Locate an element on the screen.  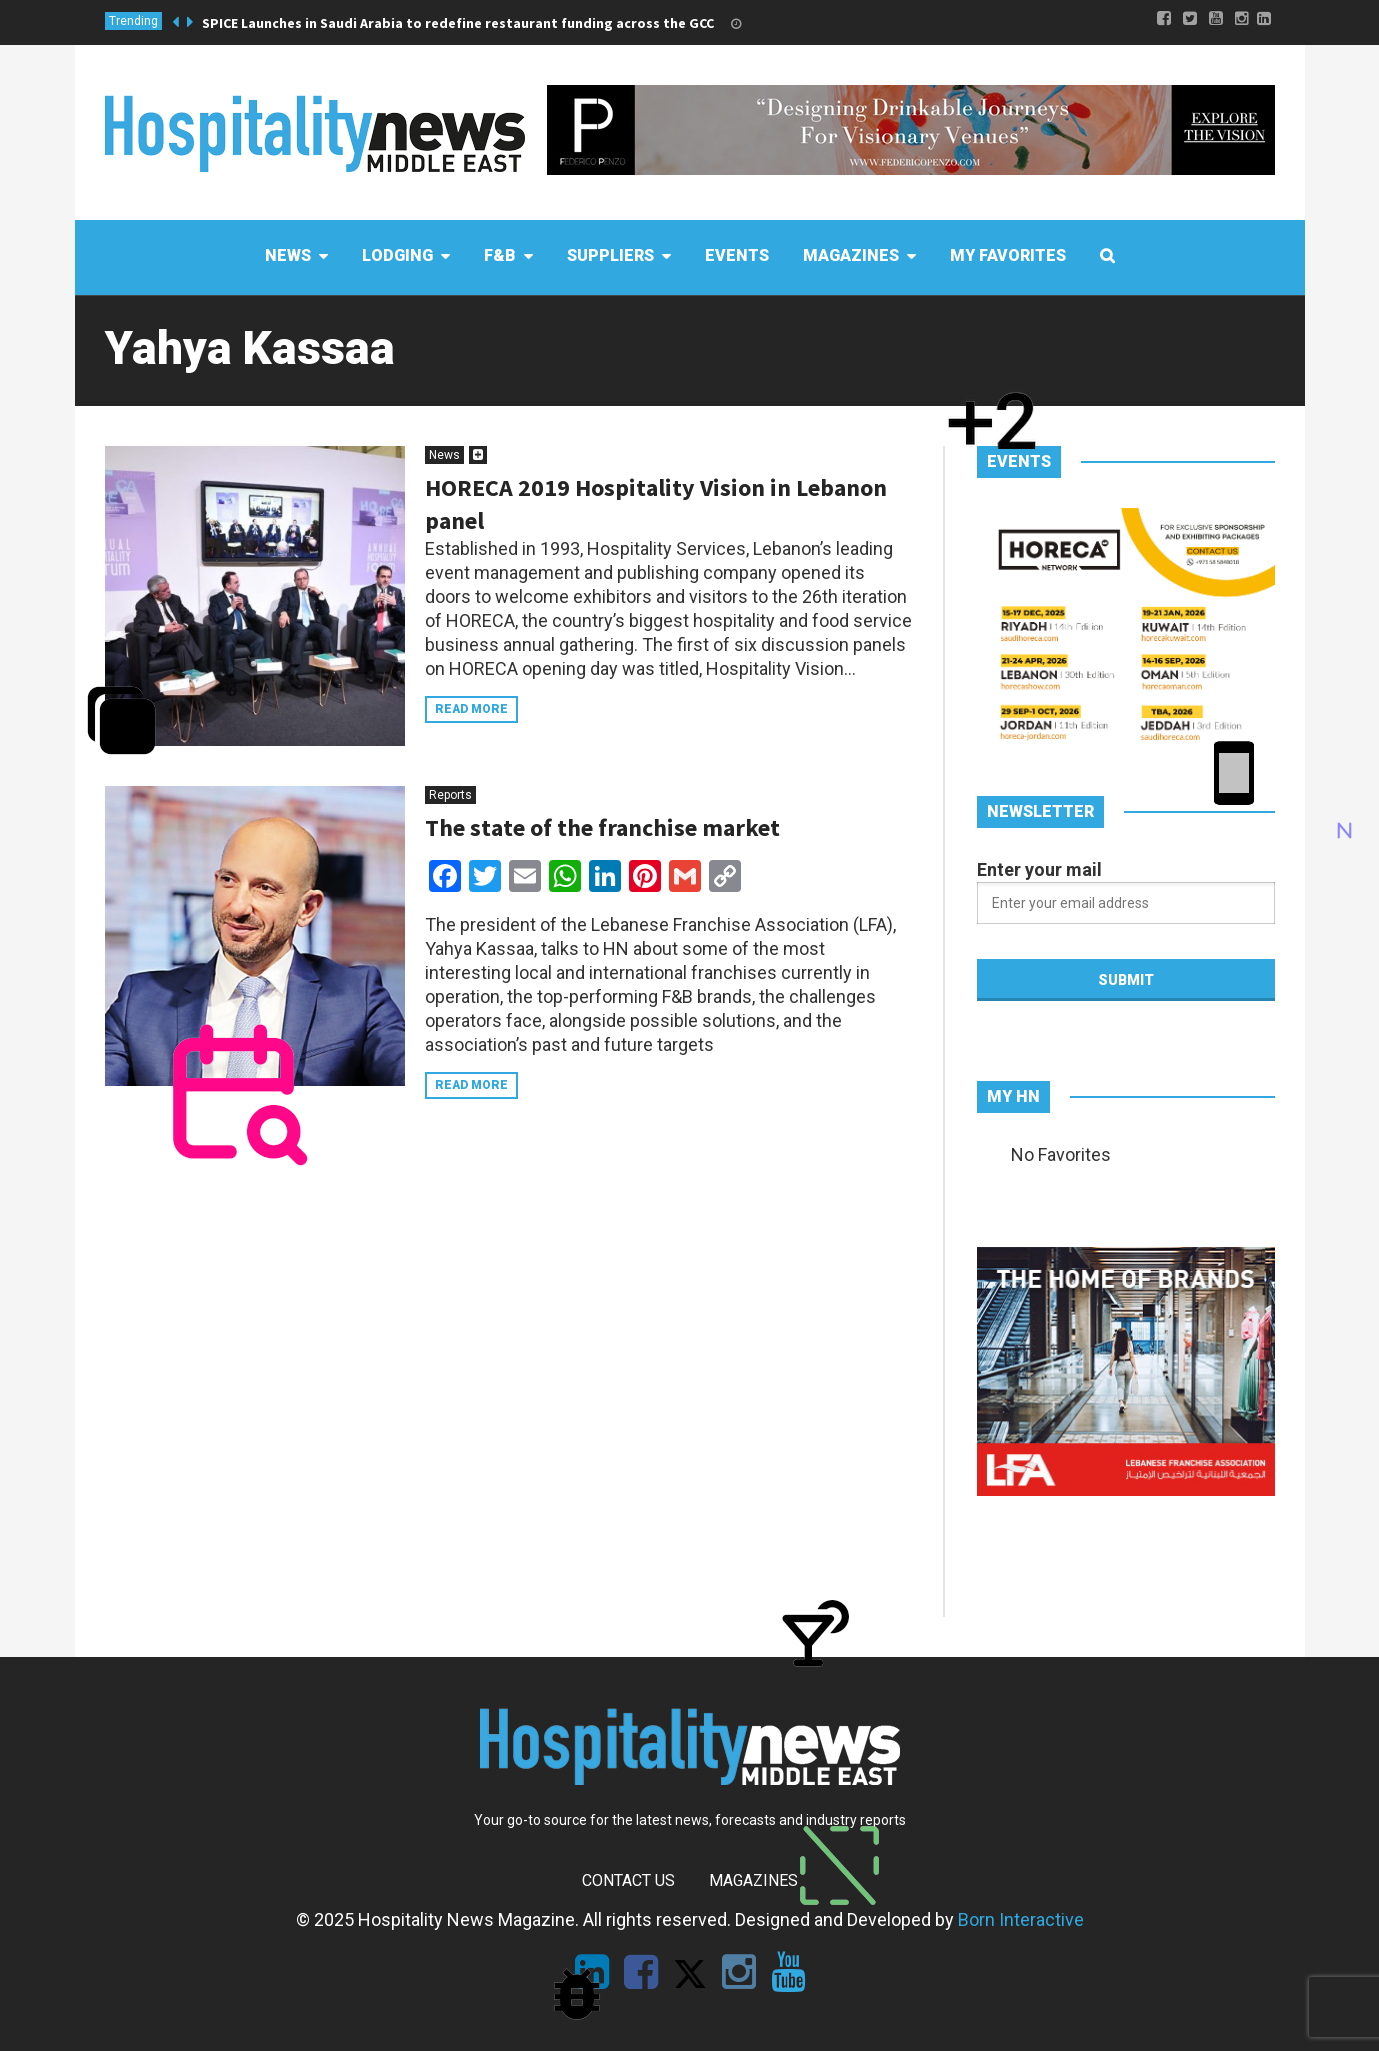
search for events or dates in your calendar is located at coordinates (233, 1091).